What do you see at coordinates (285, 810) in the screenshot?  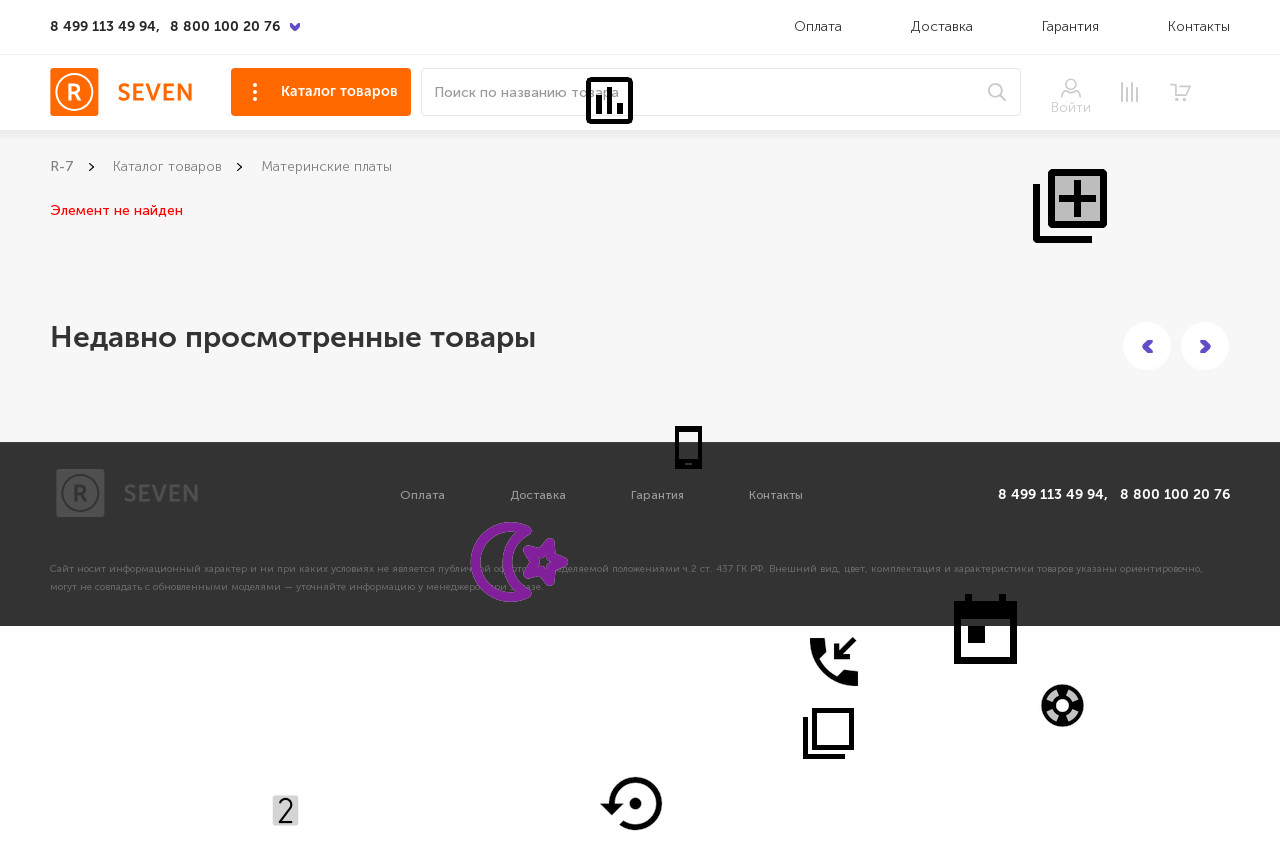 I see `indicates step two in a multi-step process` at bounding box center [285, 810].